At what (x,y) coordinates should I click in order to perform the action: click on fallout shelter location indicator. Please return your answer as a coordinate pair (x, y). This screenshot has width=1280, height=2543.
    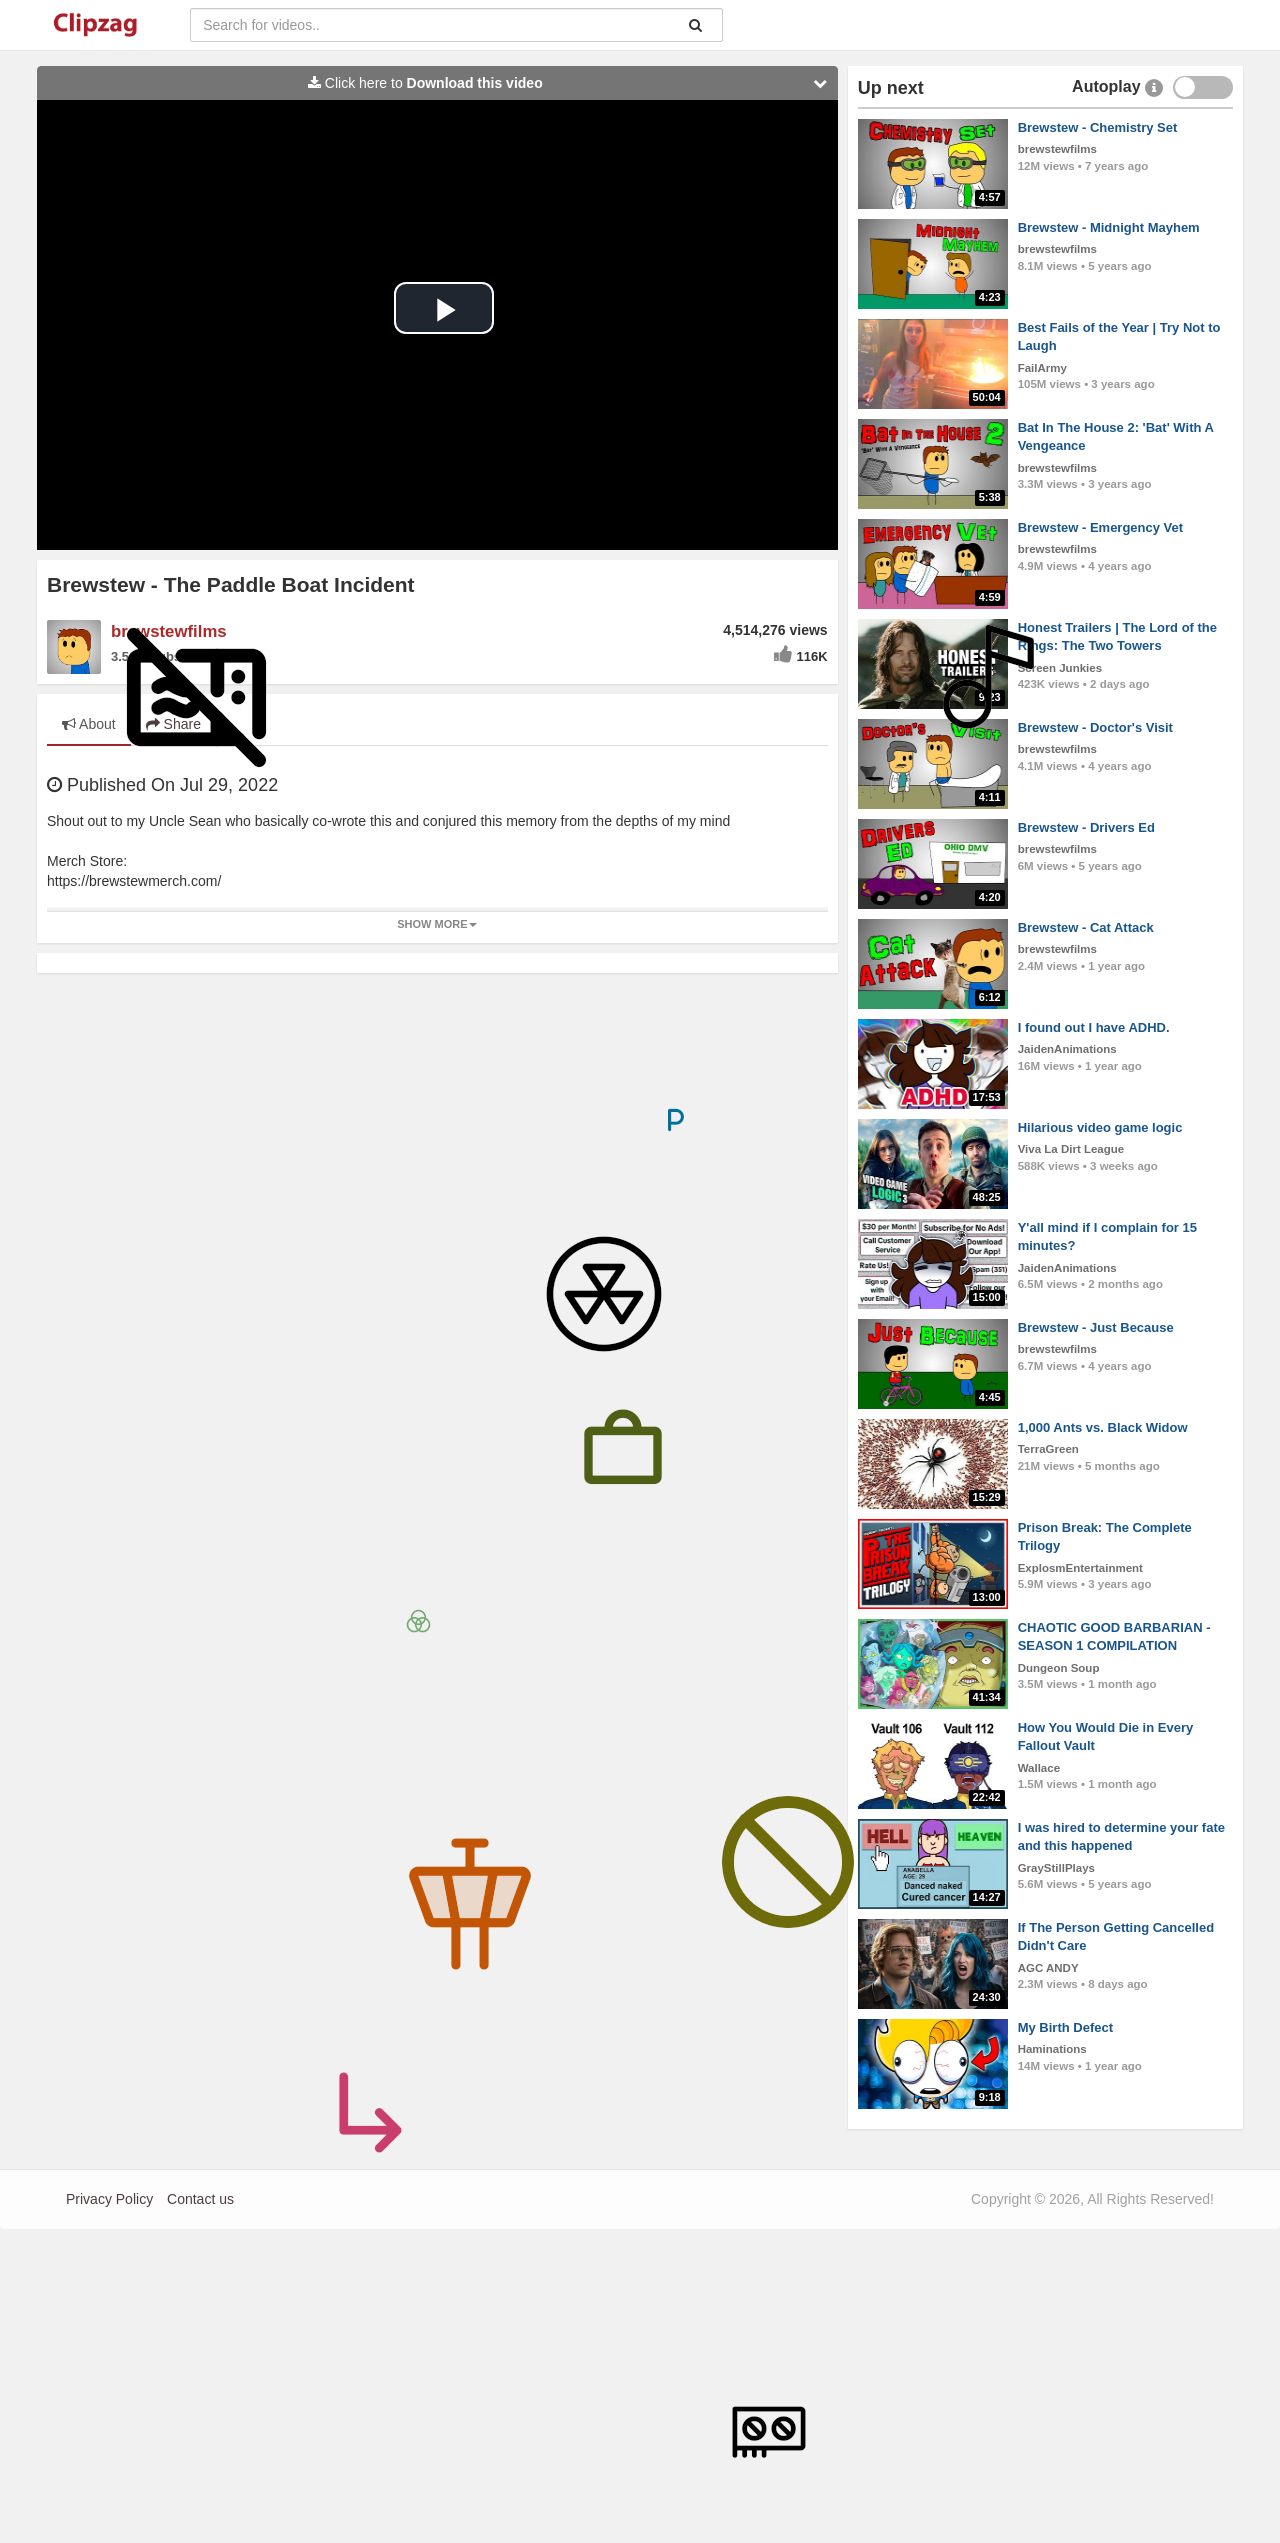
    Looking at the image, I should click on (604, 1294).